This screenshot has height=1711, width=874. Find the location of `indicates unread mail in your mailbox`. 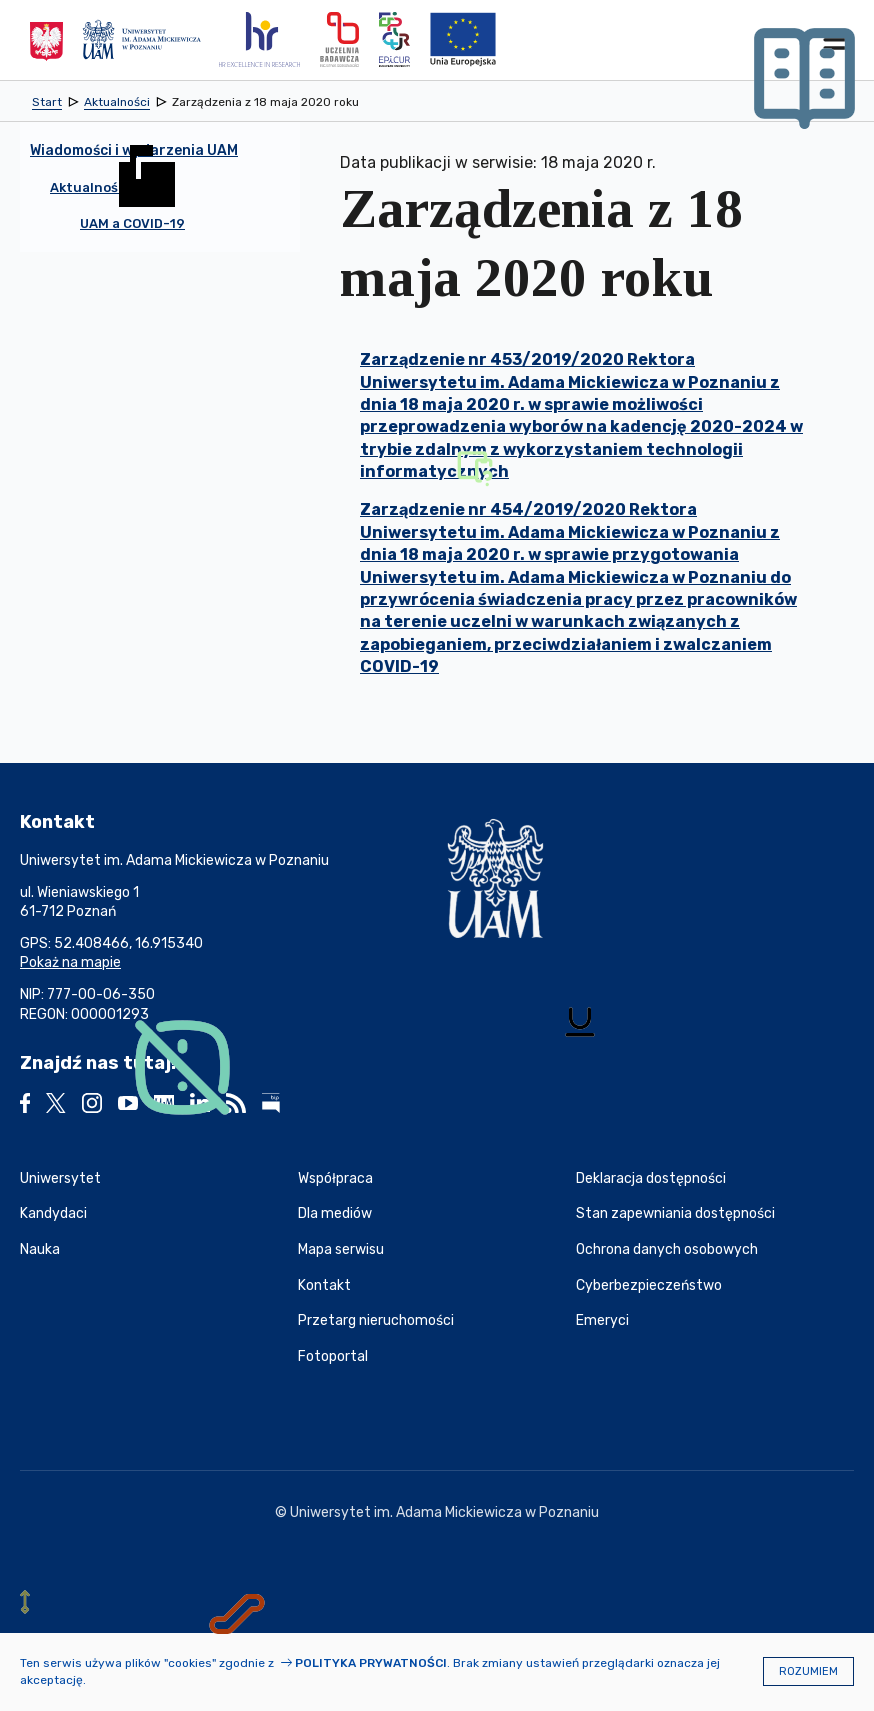

indicates unread mail in your mailbox is located at coordinates (147, 179).